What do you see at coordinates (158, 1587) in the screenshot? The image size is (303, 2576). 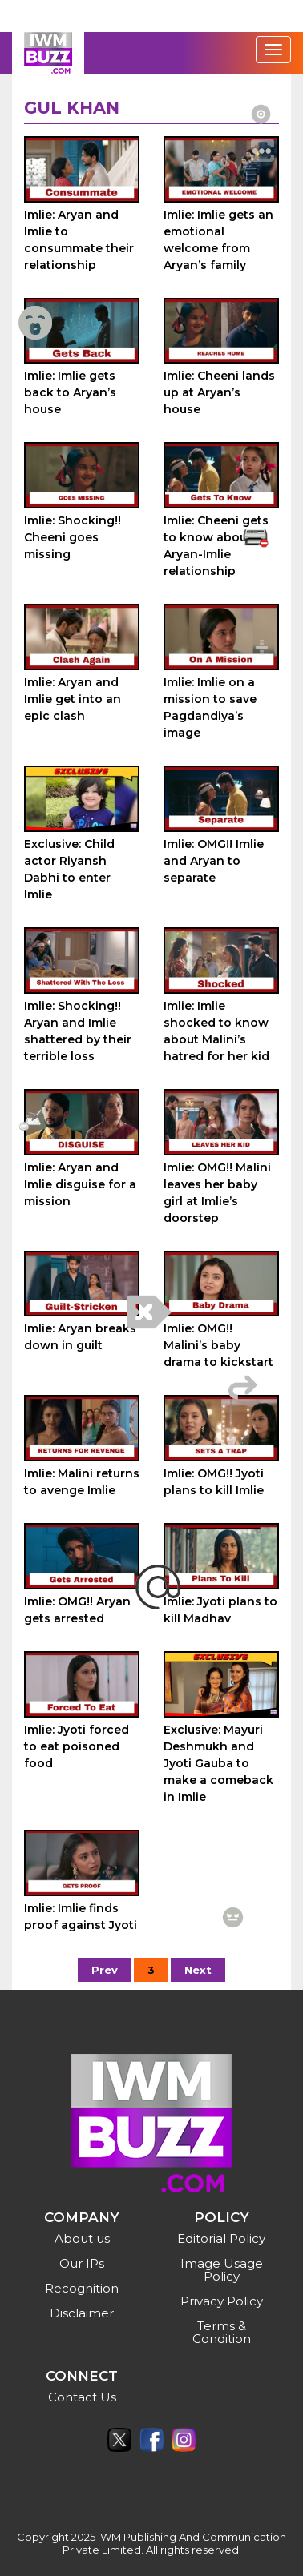 I see `manage linked online accounts` at bounding box center [158, 1587].